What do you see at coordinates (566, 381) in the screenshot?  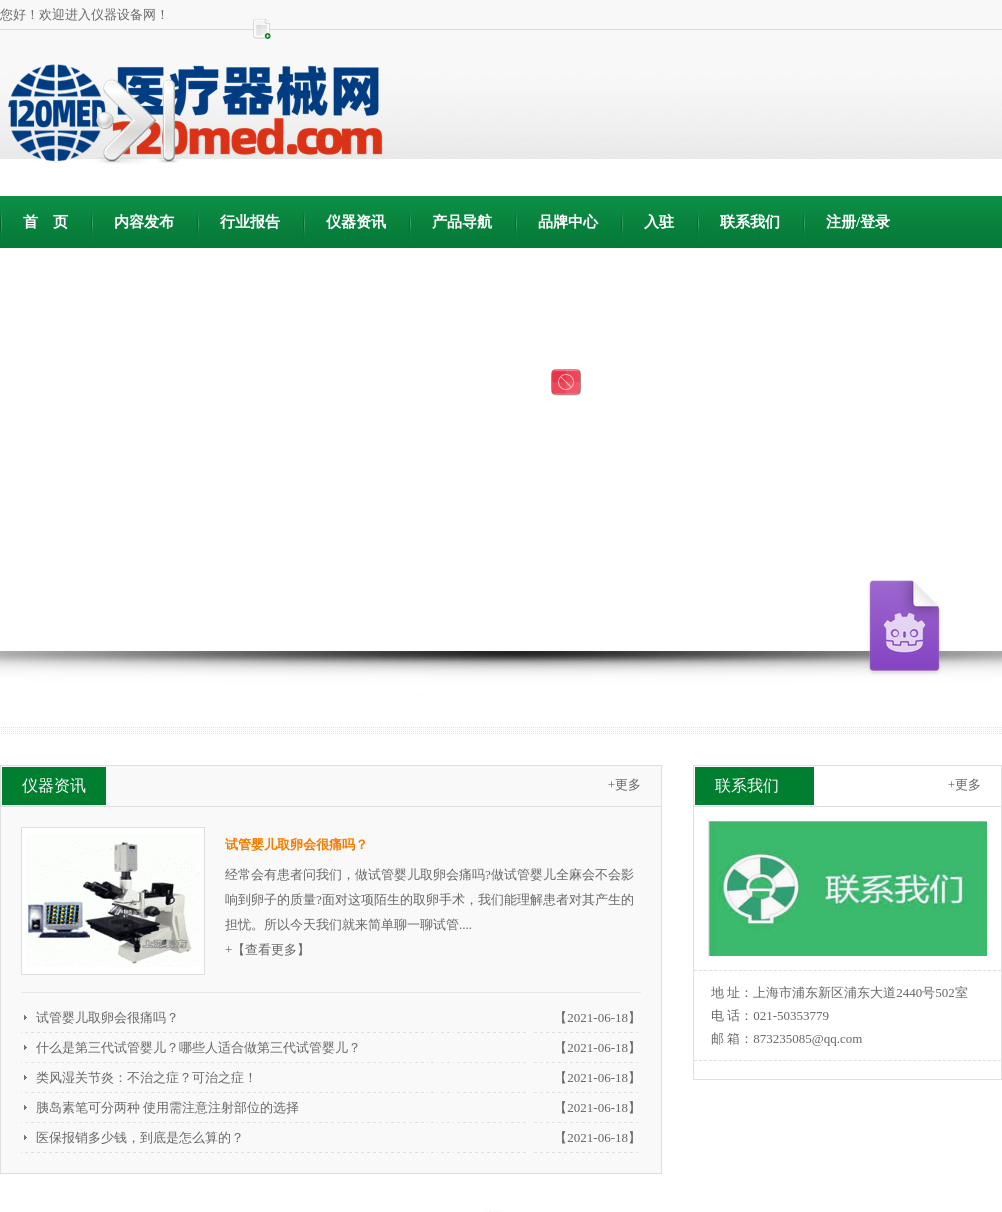 I see `indicates a missing or broken image` at bounding box center [566, 381].